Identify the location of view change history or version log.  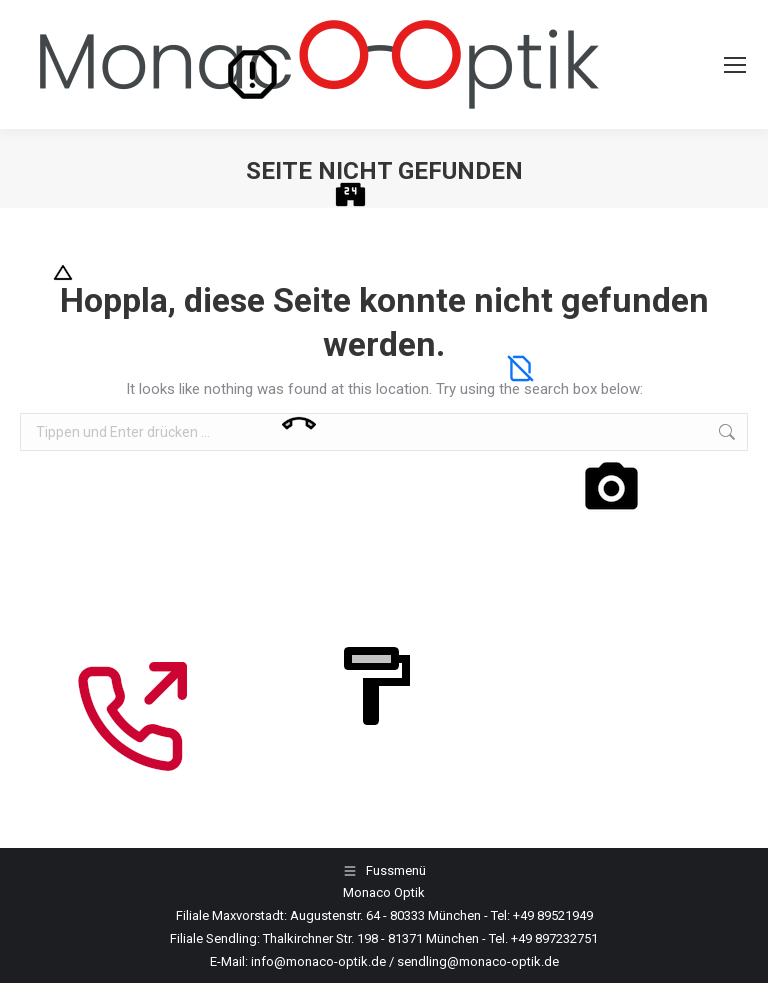
(63, 272).